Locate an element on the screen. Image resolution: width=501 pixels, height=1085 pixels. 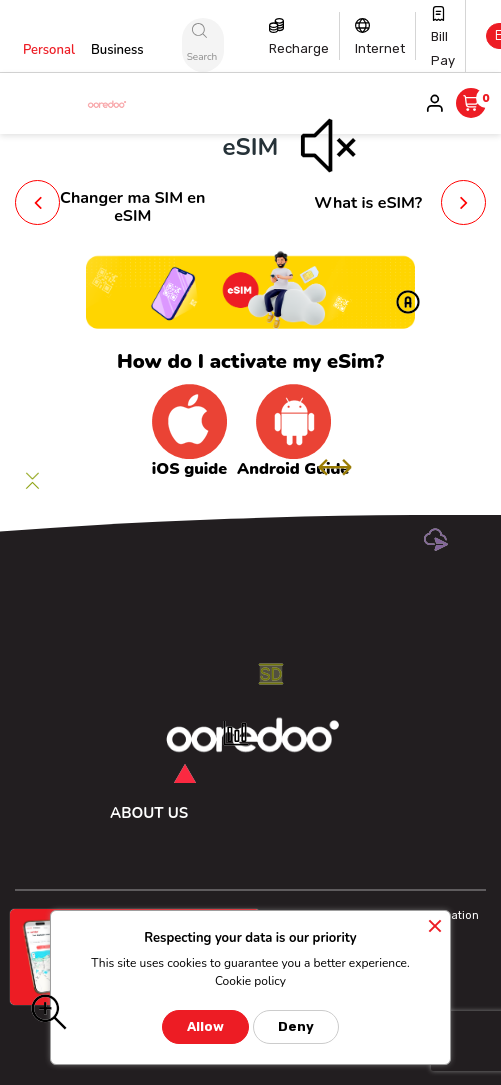
collapse or fold code sections is located at coordinates (32, 480).